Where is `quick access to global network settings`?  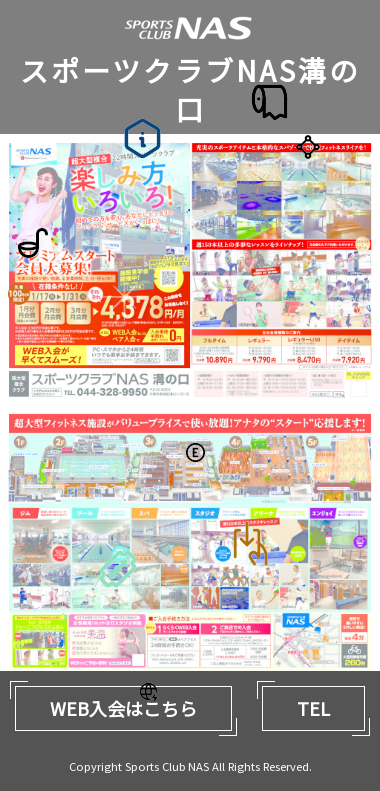 quick access to global network settings is located at coordinates (148, 691).